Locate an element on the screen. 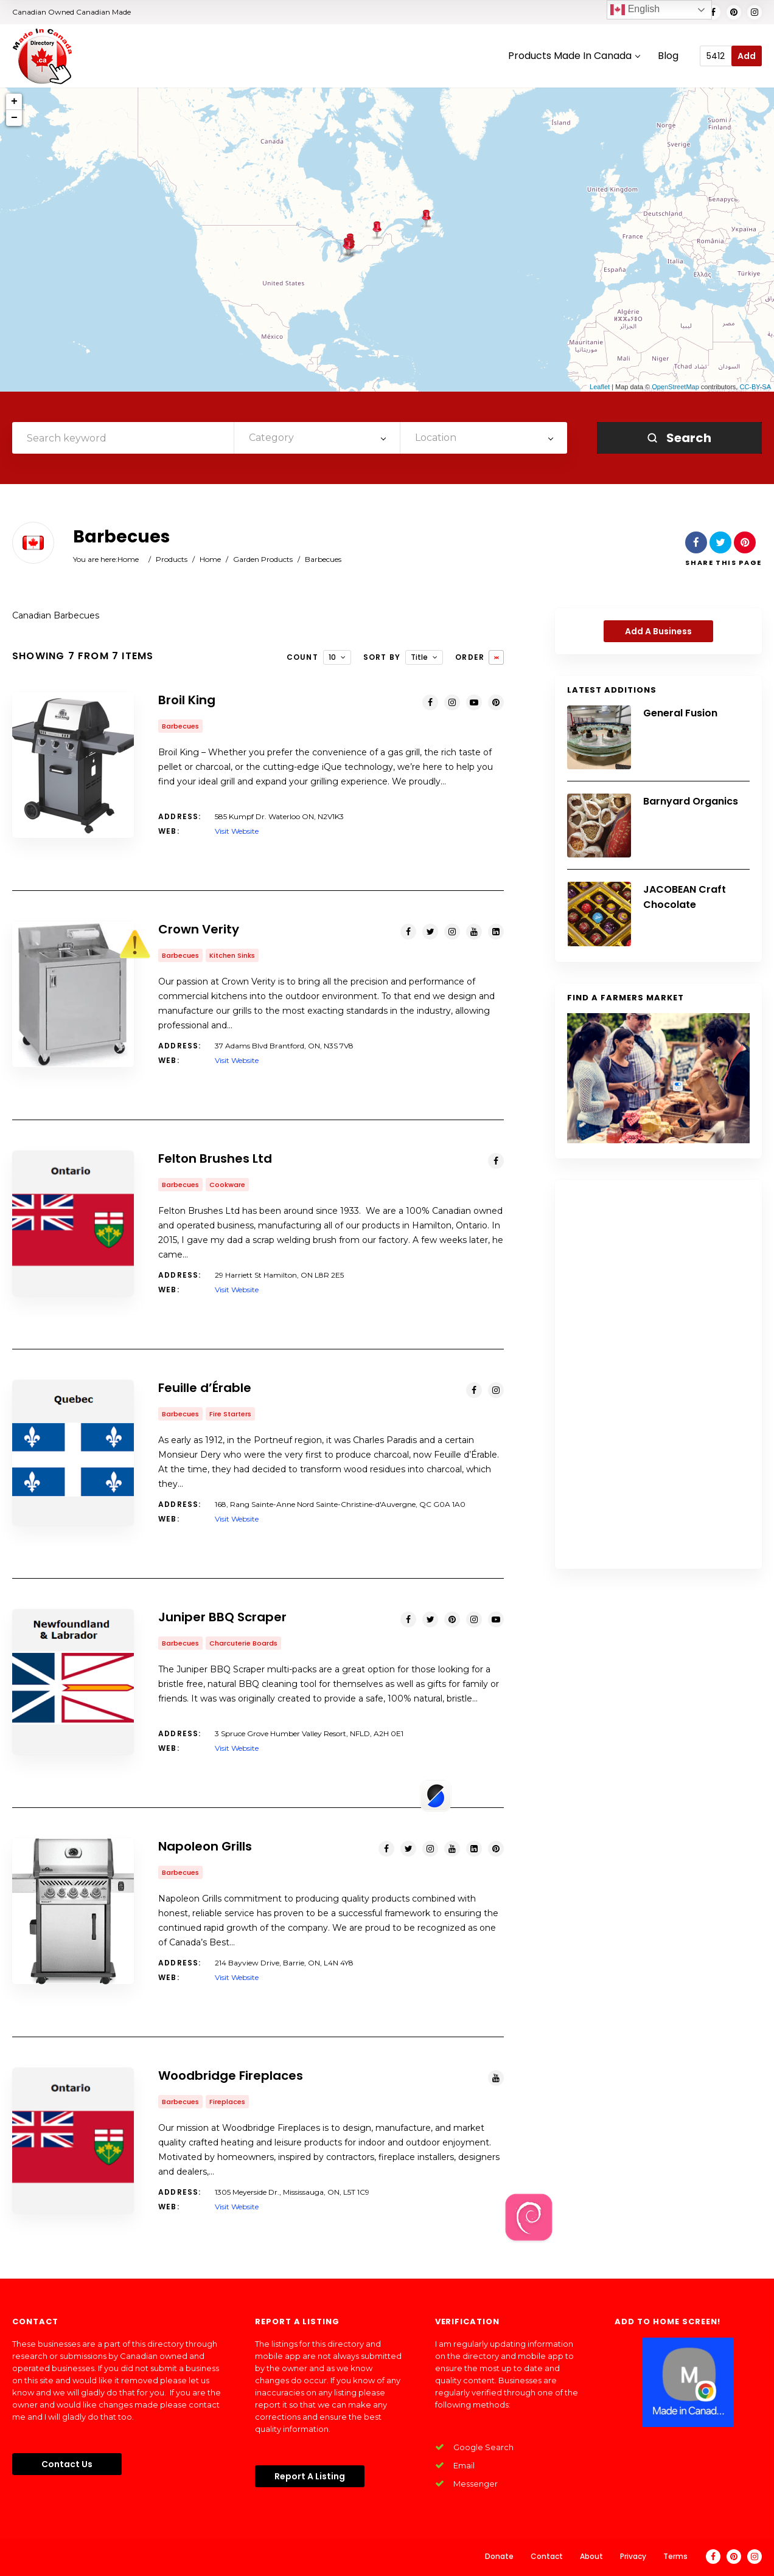  launch debian linux application is located at coordinates (529, 2217).